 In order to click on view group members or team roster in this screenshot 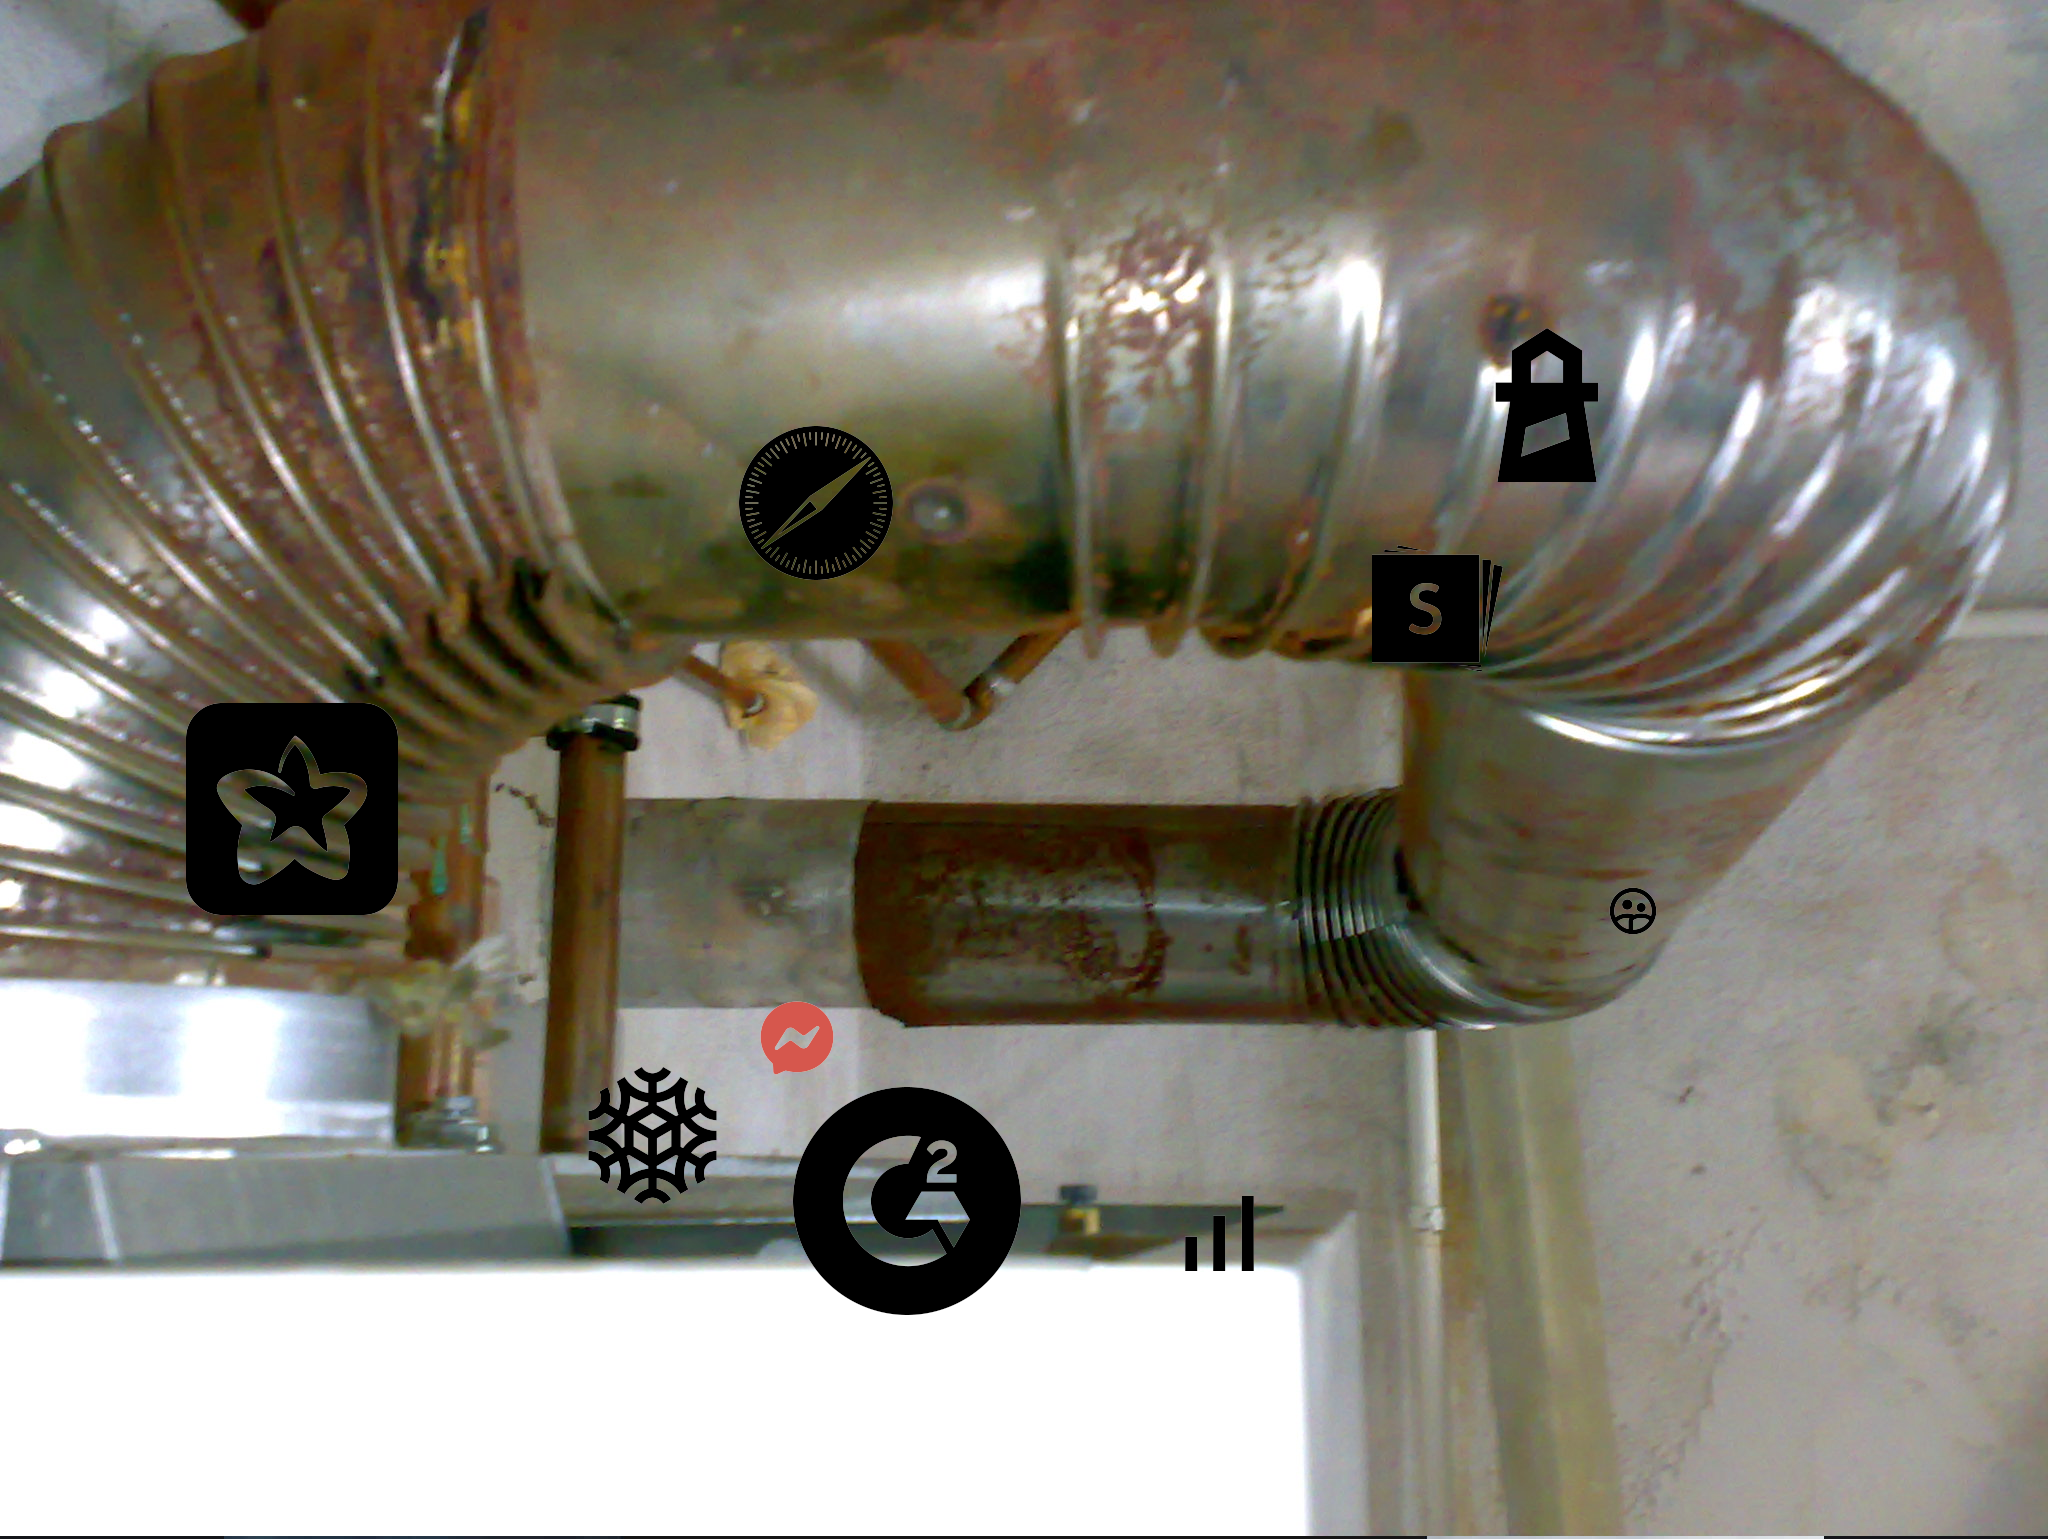, I will do `click(1633, 911)`.